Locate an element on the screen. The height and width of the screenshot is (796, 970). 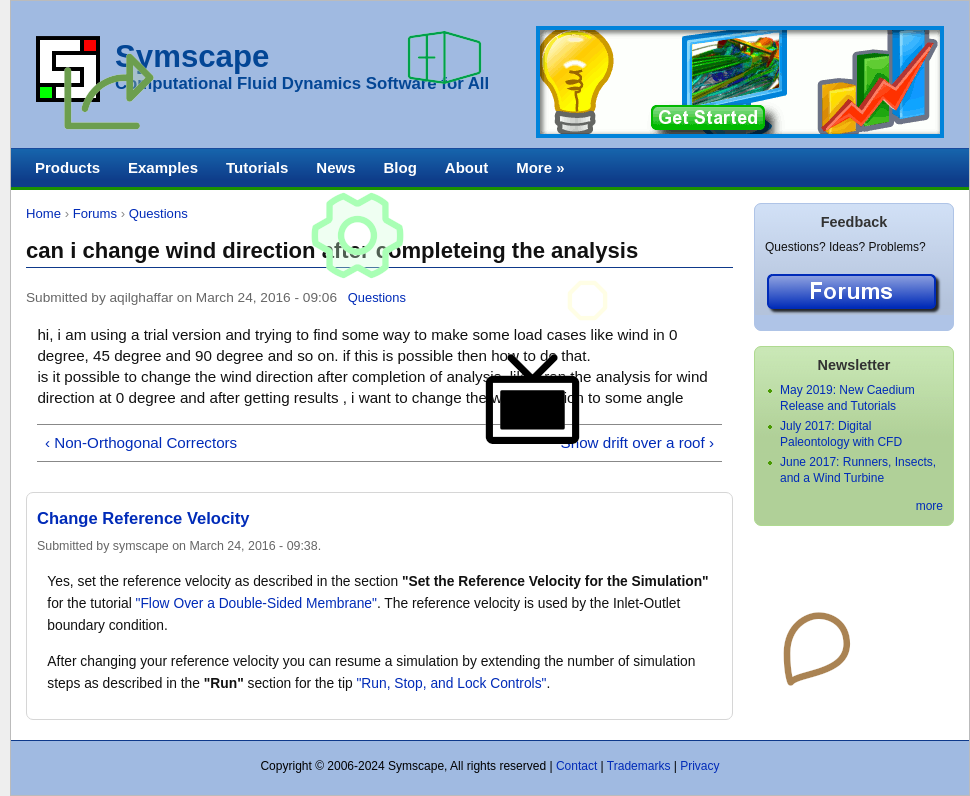
watch TV or video content is located at coordinates (532, 404).